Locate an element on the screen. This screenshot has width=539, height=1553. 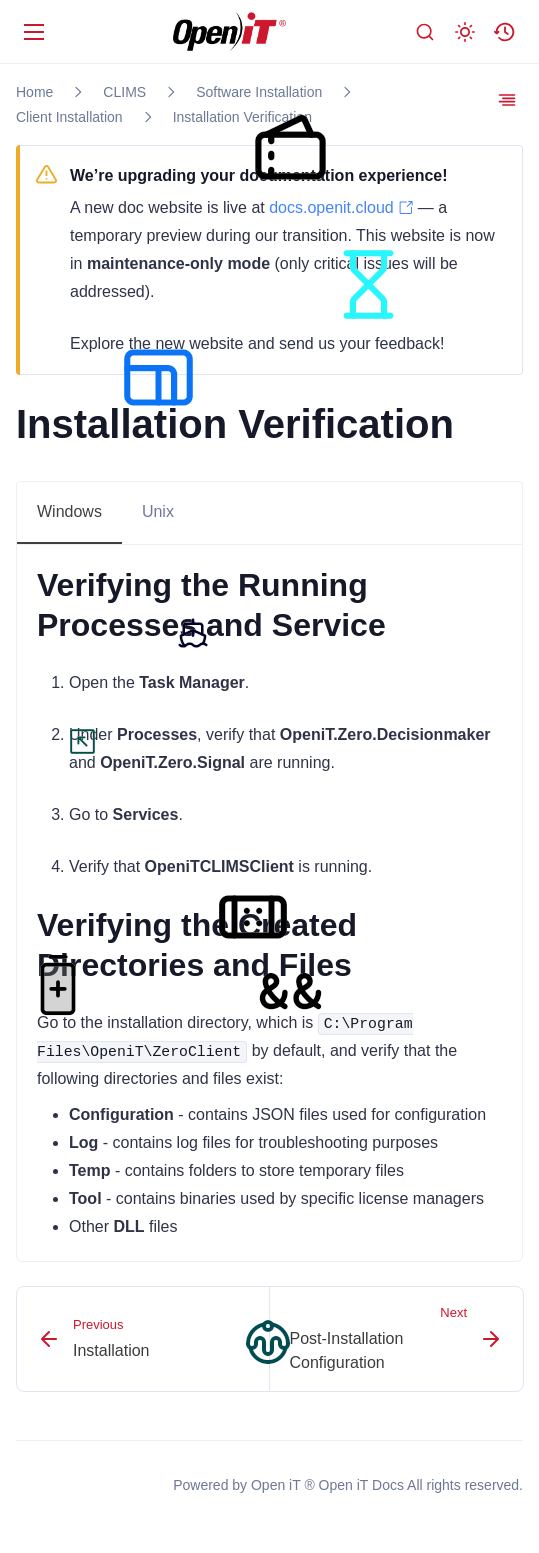
insert special characters or symbols is located at coordinates (290, 992).